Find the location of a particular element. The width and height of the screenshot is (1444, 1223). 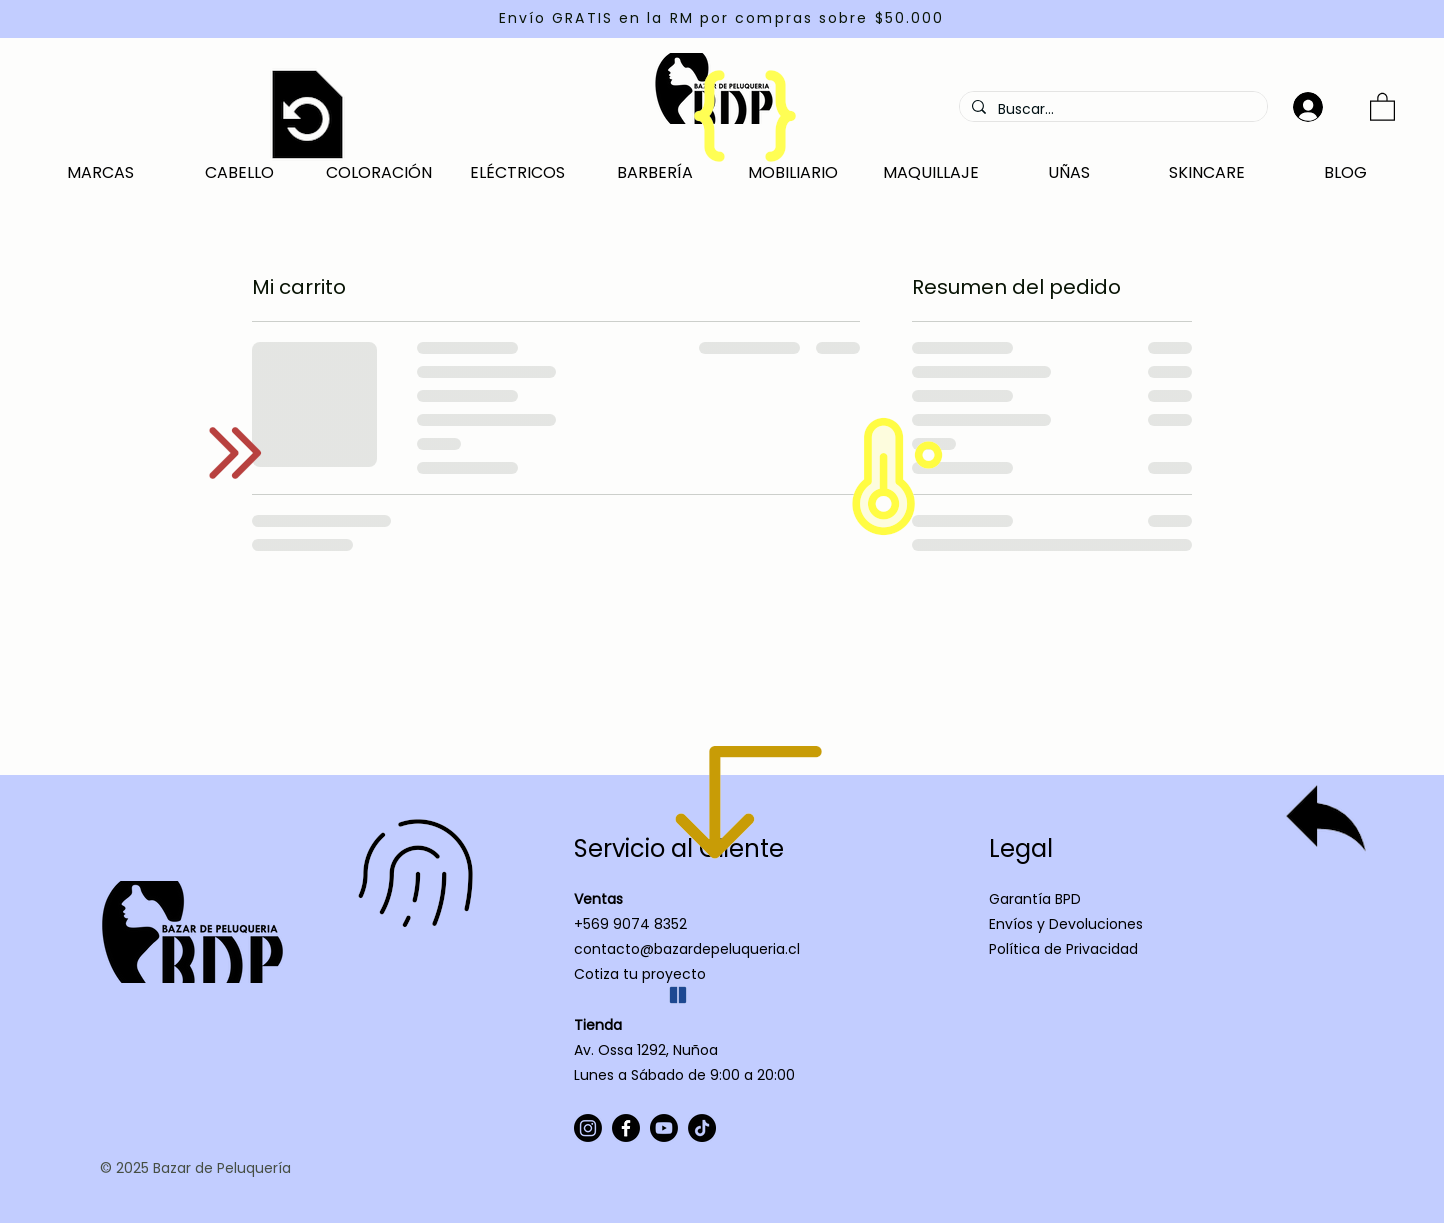

authenticate with fingerprint is located at coordinates (418, 874).